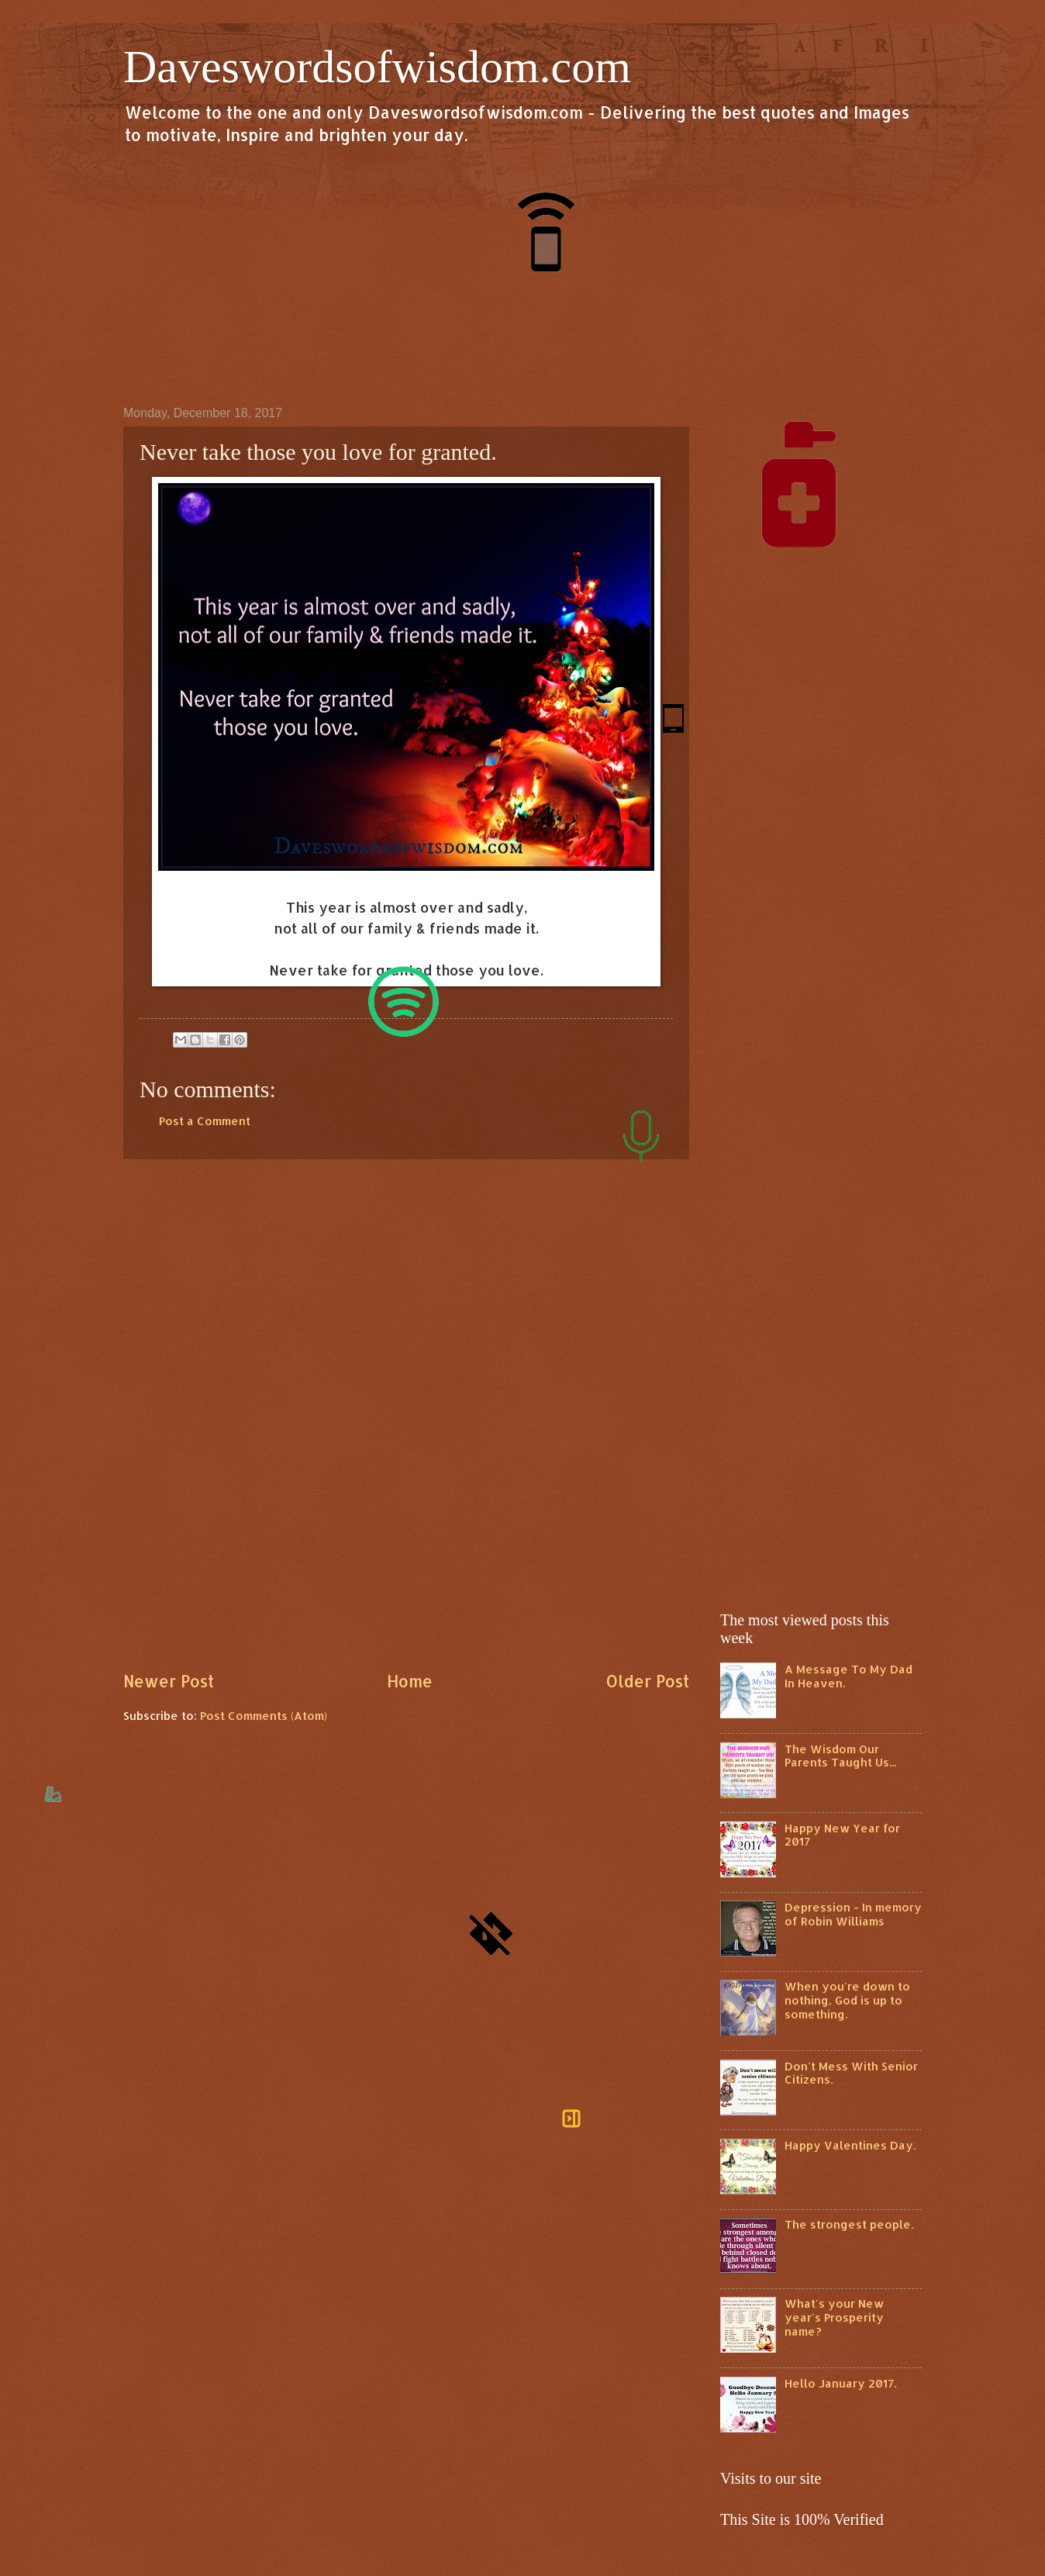 The image size is (1045, 2576). I want to click on switch to tablet view or layout, so click(673, 718).